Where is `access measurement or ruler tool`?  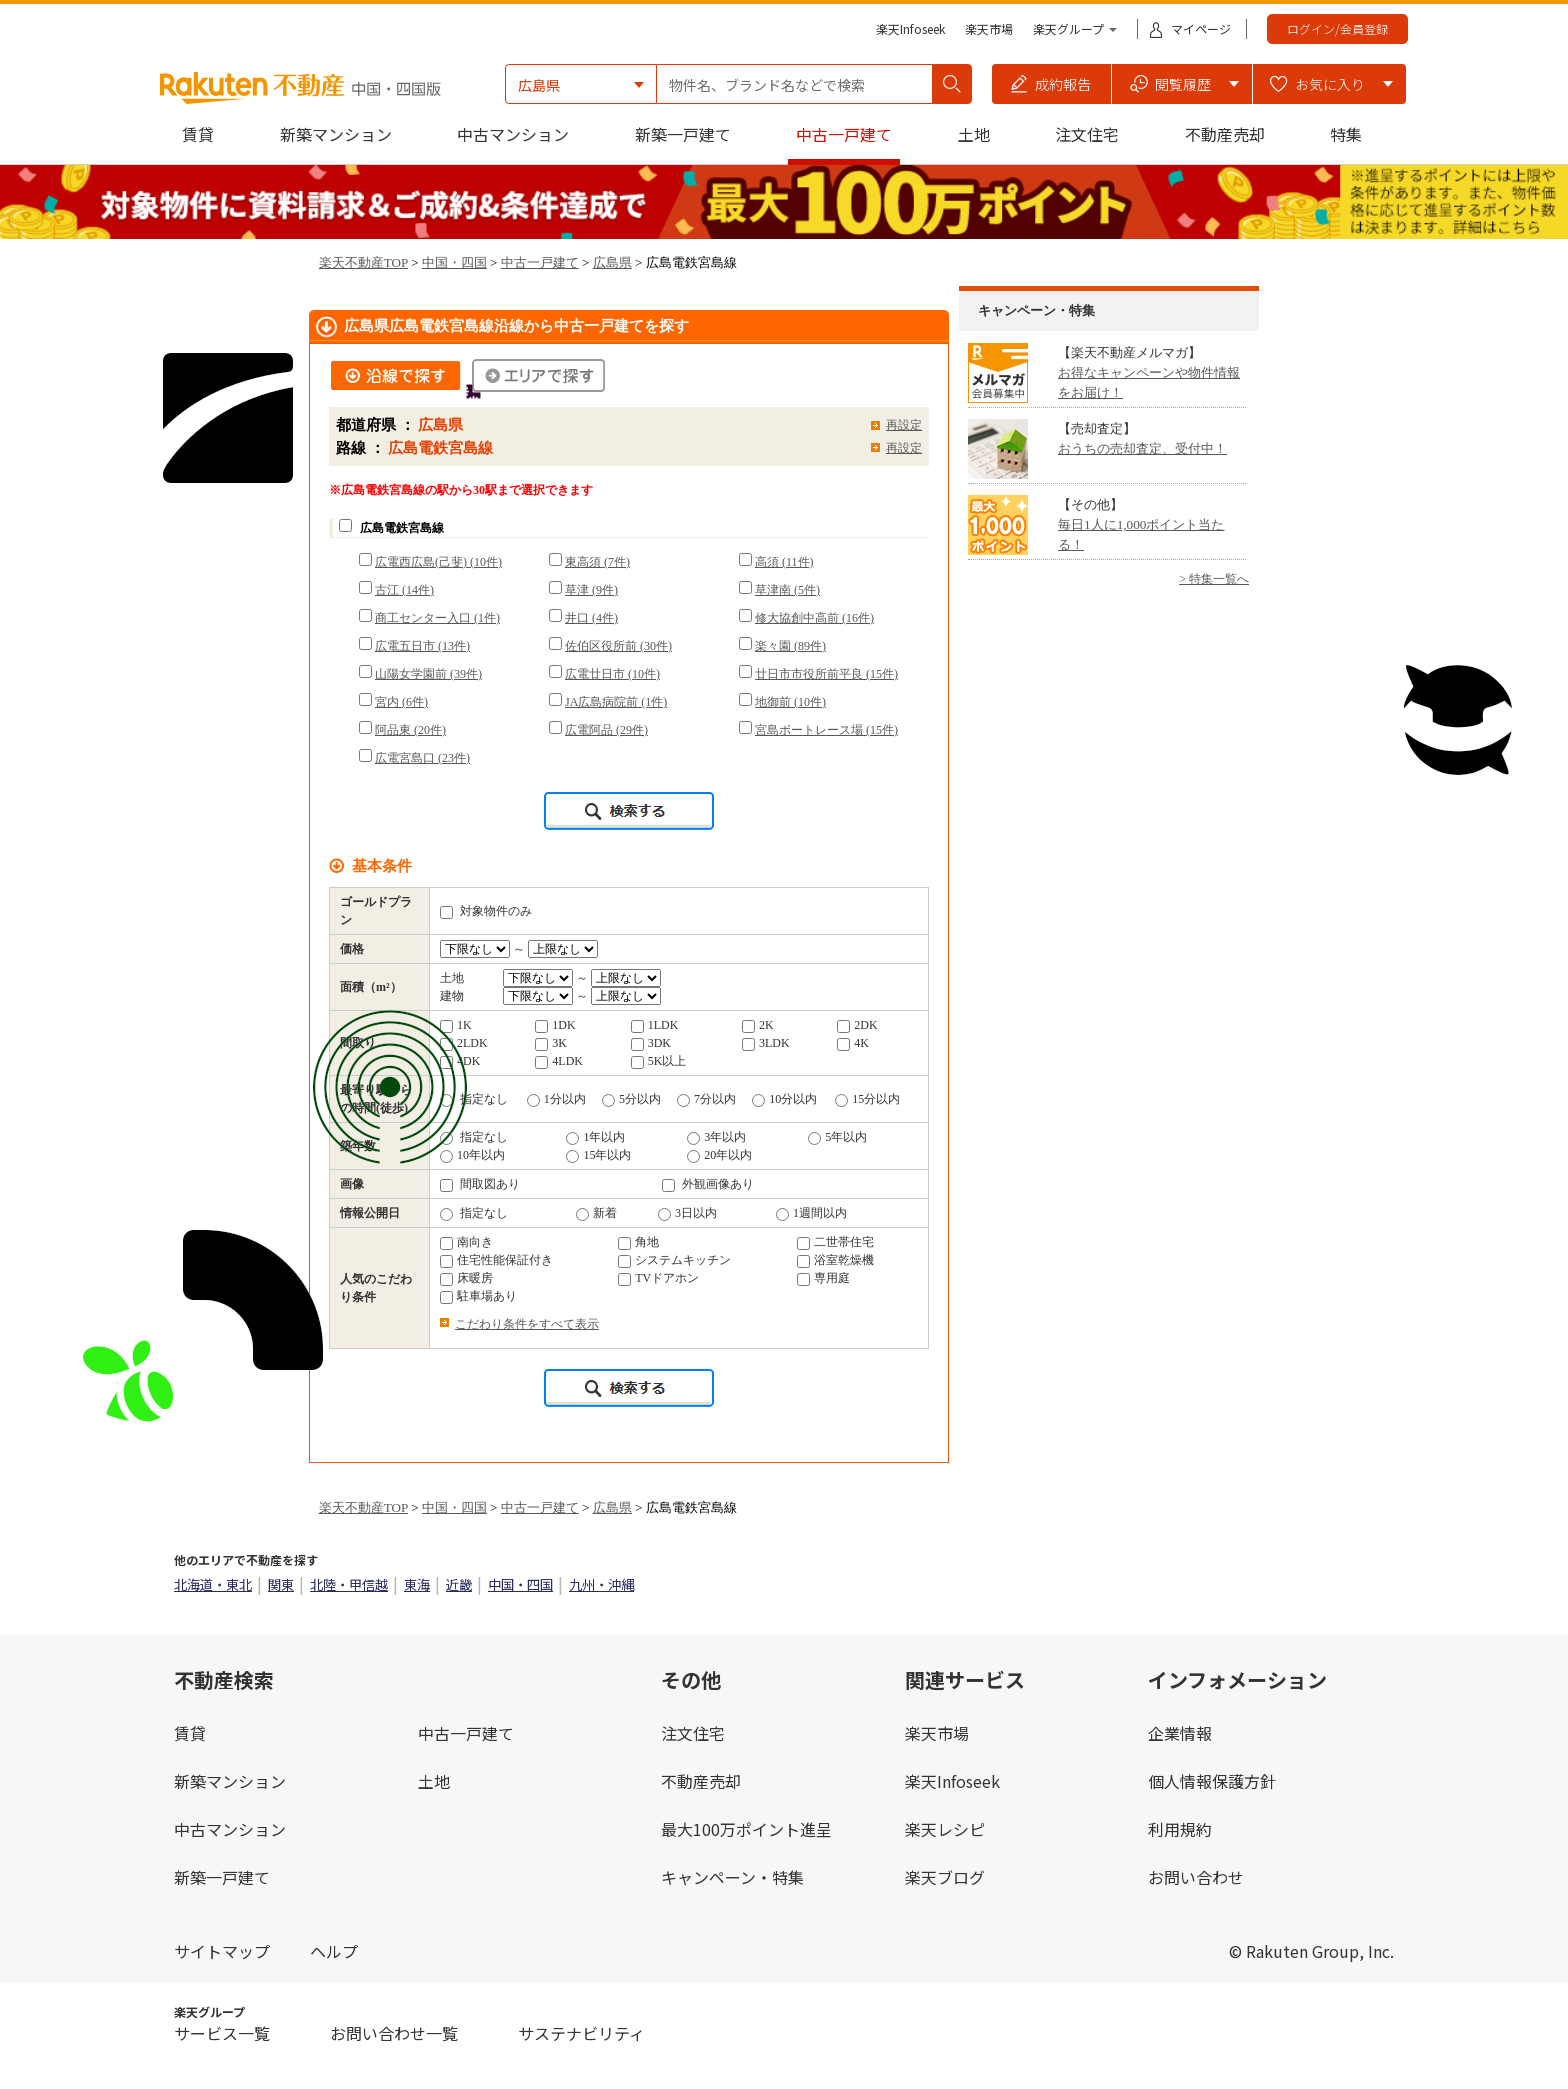
access measurement or ruler tool is located at coordinates (473, 391).